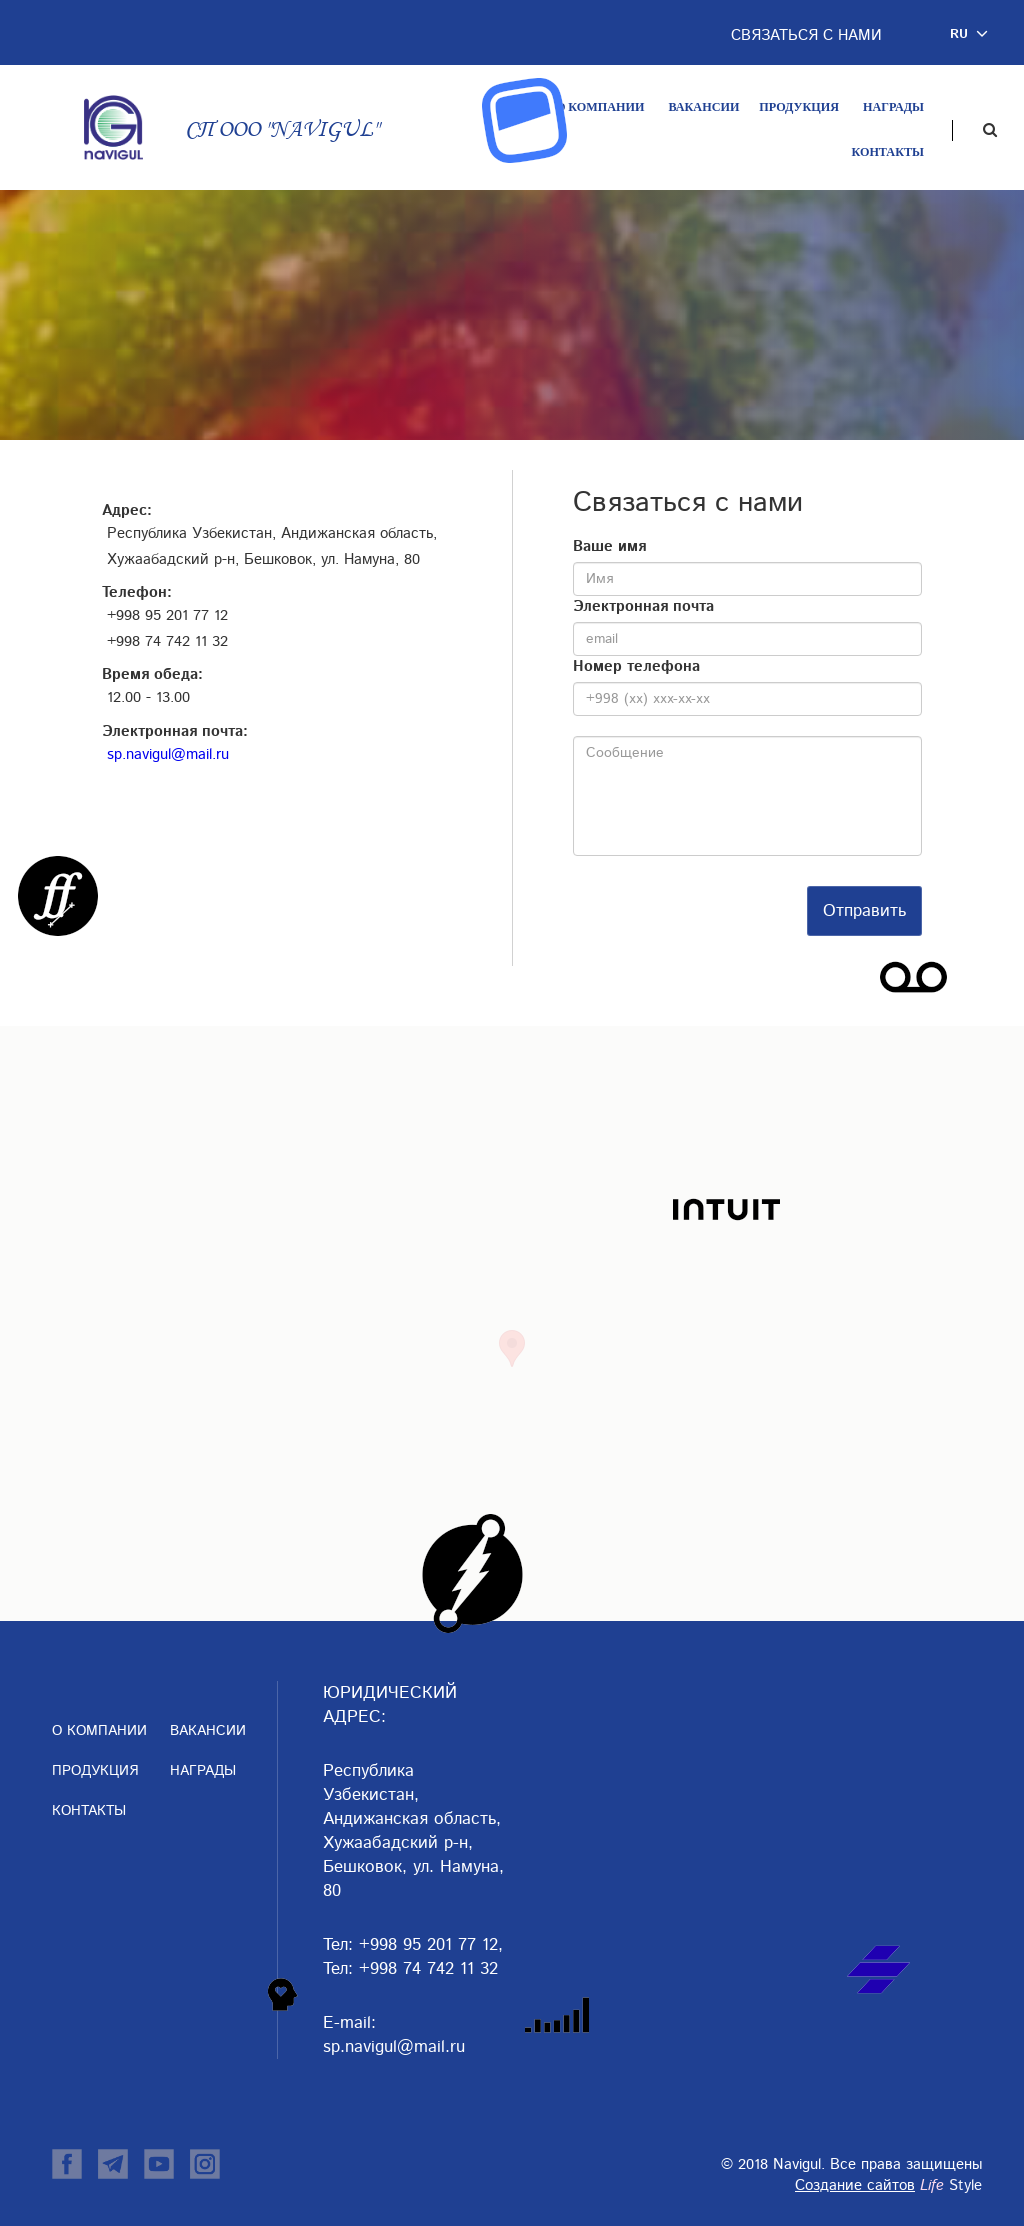  What do you see at coordinates (557, 2015) in the screenshot?
I see `view Social Blade analytics` at bounding box center [557, 2015].